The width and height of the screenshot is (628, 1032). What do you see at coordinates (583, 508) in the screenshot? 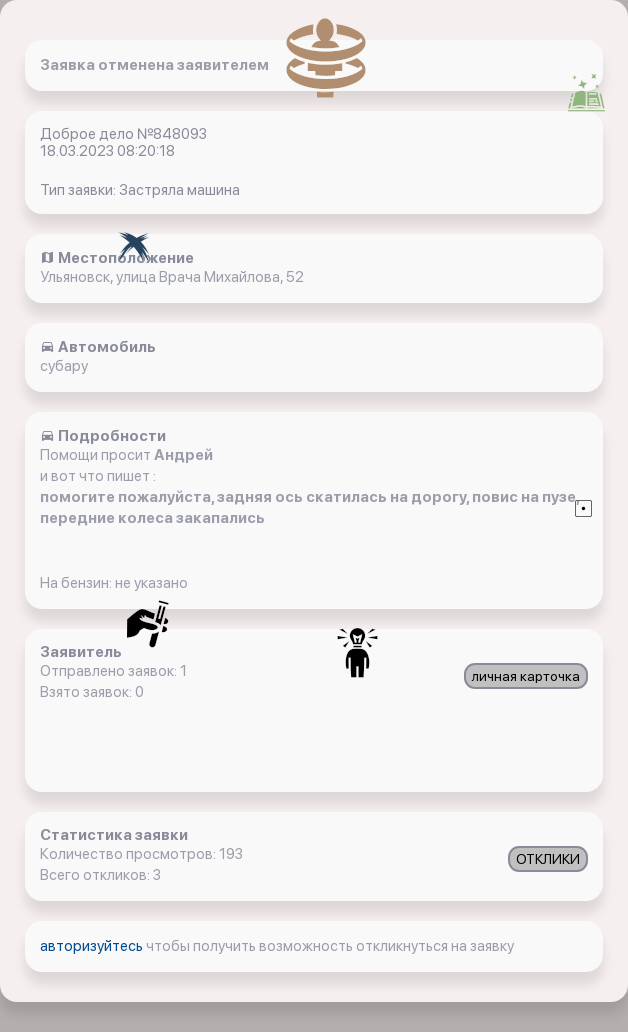
I see `roll the dice or trigger random selection` at bounding box center [583, 508].